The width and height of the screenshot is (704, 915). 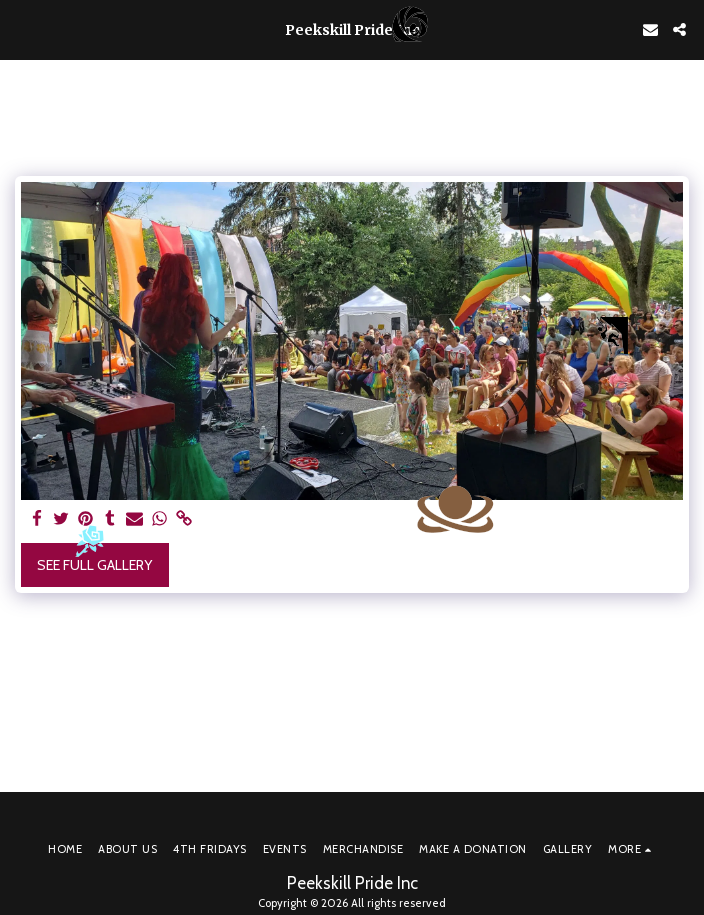 I want to click on indicates a monster or creature ability in a game interface, so click(x=410, y=24).